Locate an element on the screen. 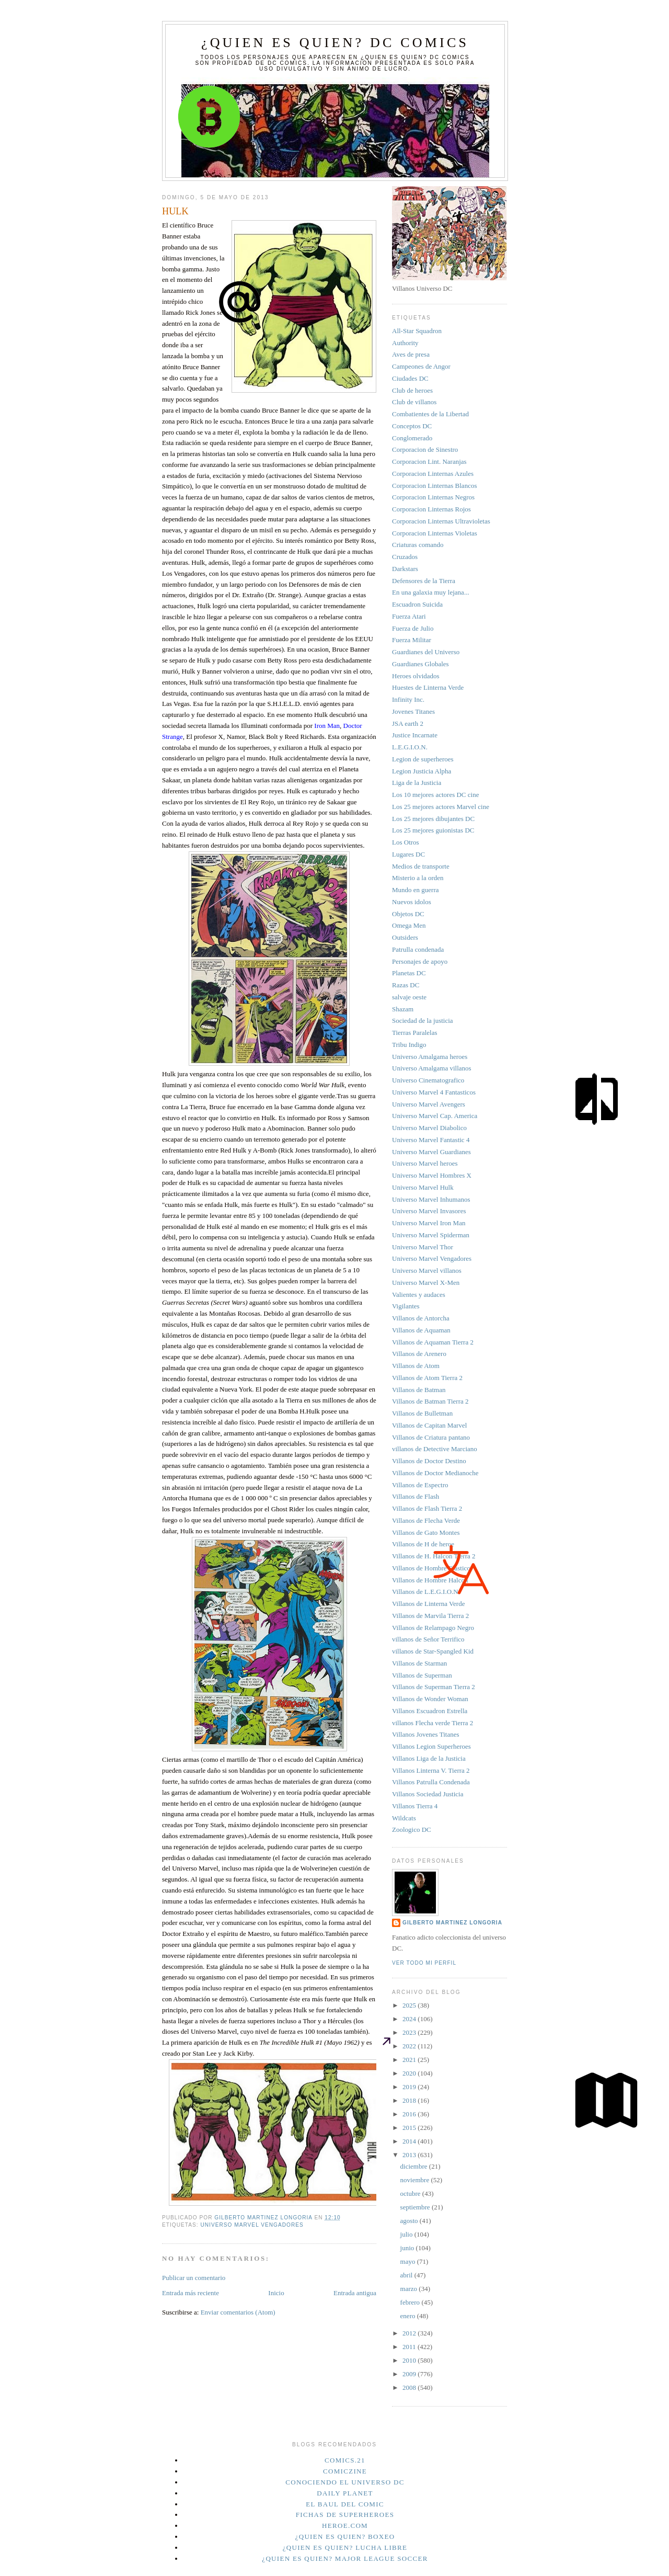 The height and width of the screenshot is (2576, 669). compose a new email is located at coordinates (239, 302).